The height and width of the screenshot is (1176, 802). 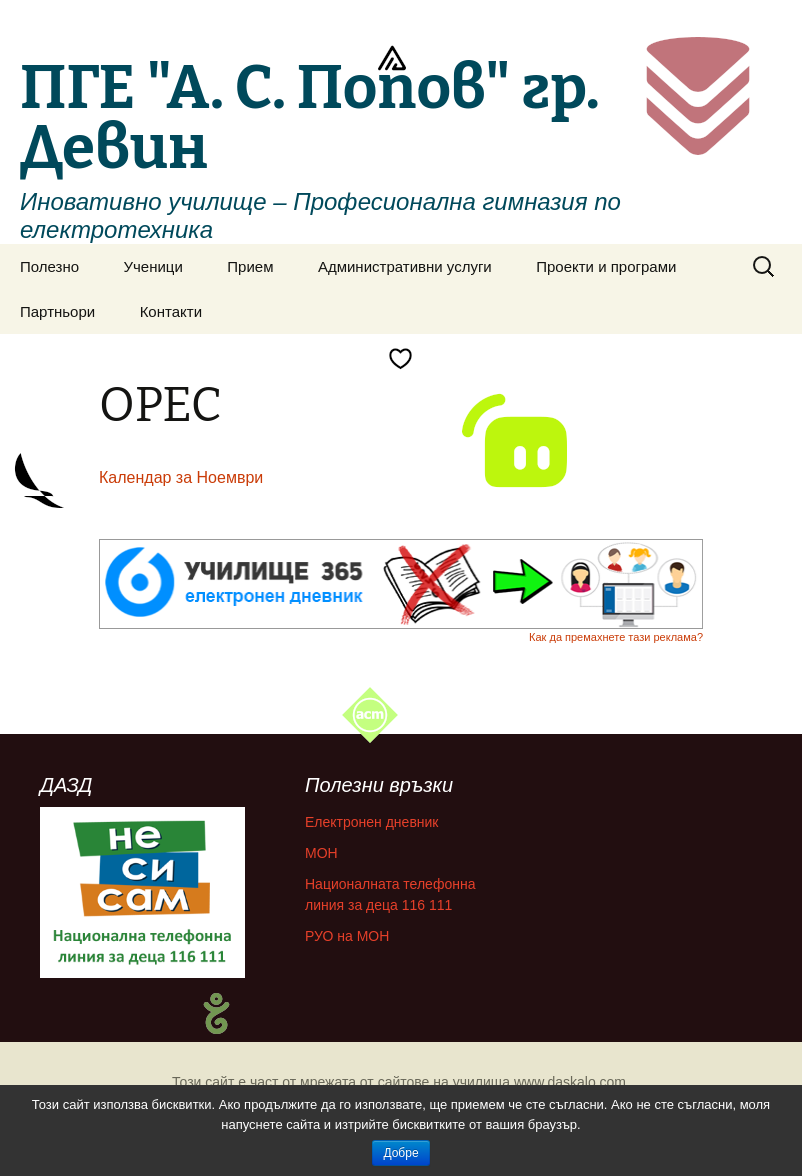 What do you see at coordinates (400, 358) in the screenshot?
I see `add to favorites` at bounding box center [400, 358].